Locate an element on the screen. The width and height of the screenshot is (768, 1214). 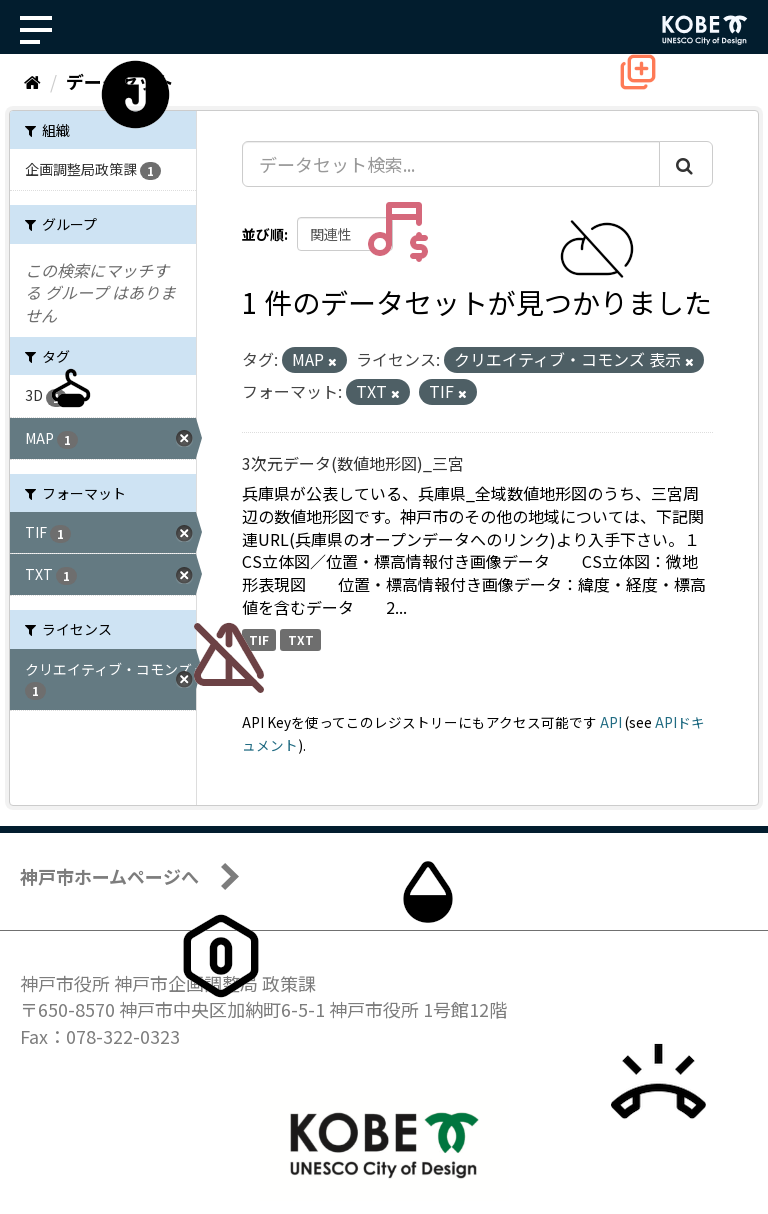
indicates zero items or empty count is located at coordinates (221, 956).